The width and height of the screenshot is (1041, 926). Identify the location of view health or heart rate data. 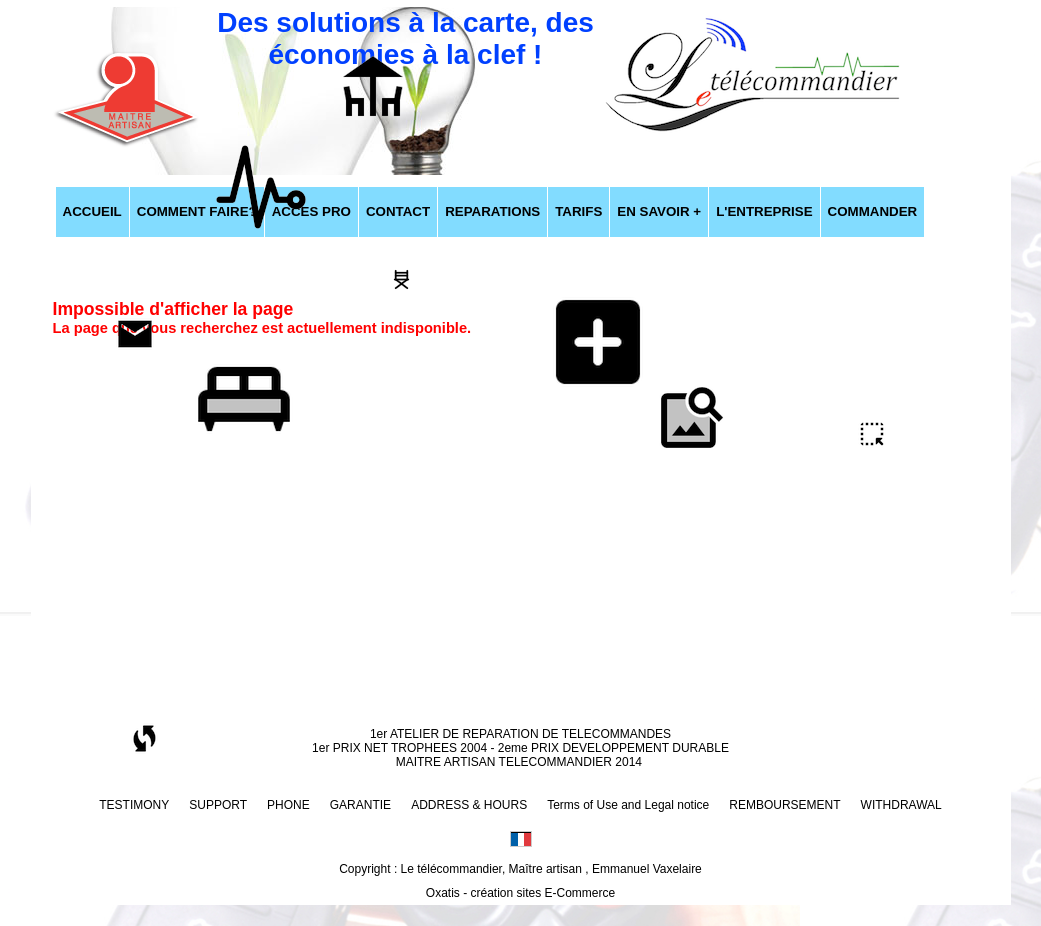
(261, 187).